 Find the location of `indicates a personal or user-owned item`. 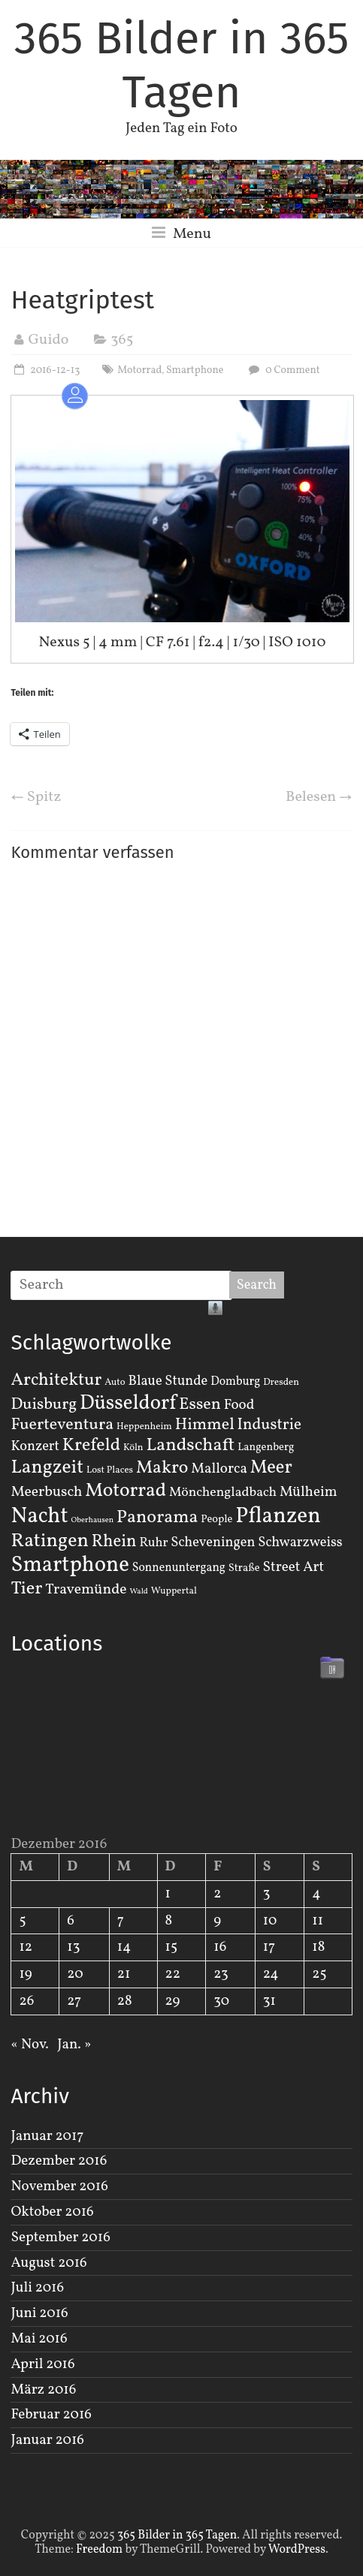

indicates a personal or user-owned item is located at coordinates (74, 396).